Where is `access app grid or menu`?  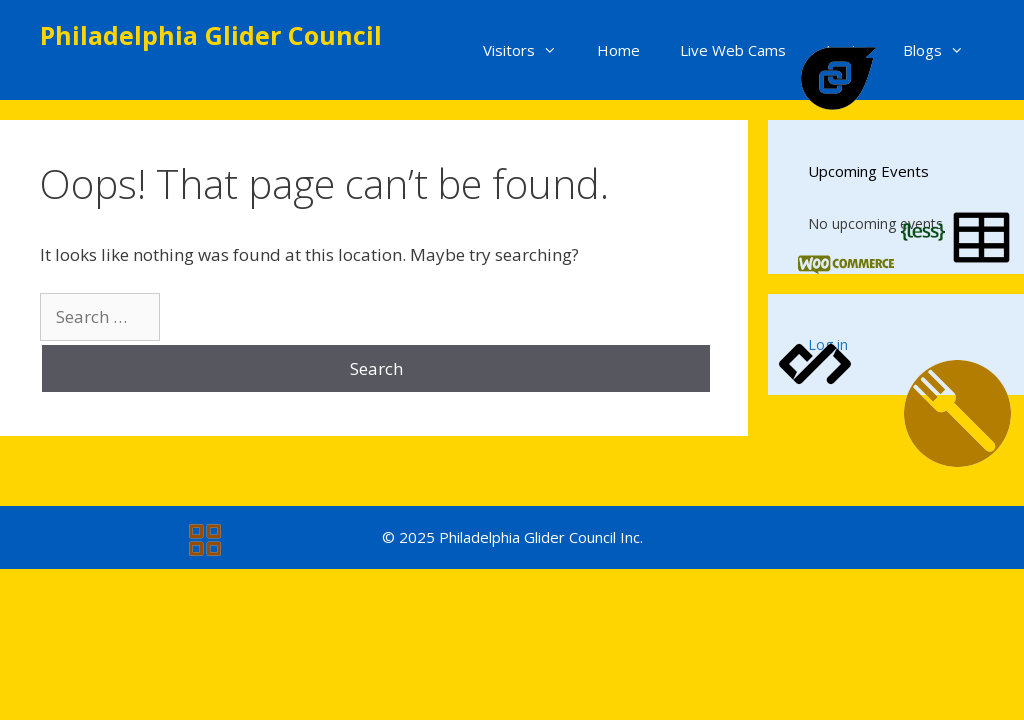
access app grid or menu is located at coordinates (205, 540).